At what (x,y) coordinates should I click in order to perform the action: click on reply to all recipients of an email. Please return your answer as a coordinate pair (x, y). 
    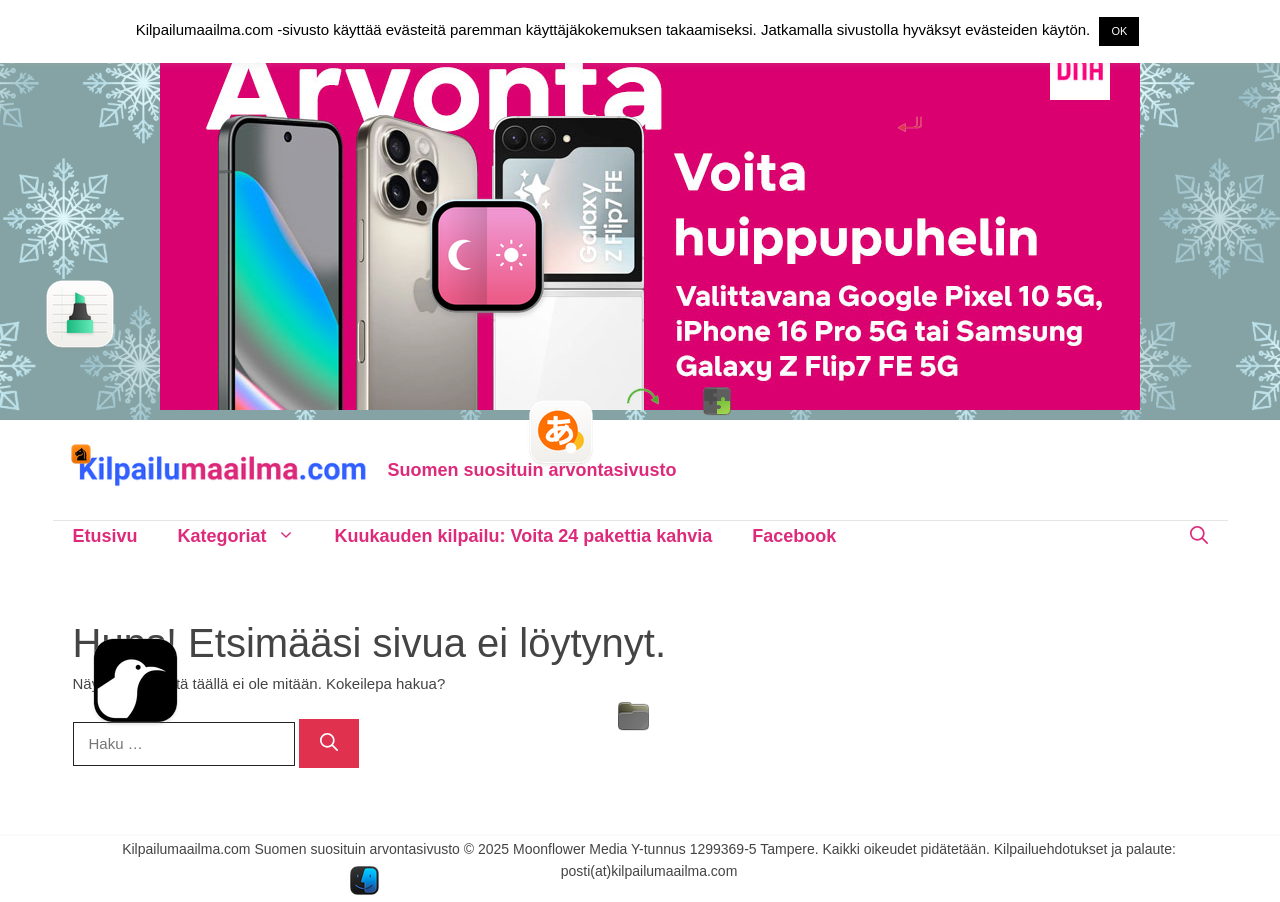
    Looking at the image, I should click on (909, 122).